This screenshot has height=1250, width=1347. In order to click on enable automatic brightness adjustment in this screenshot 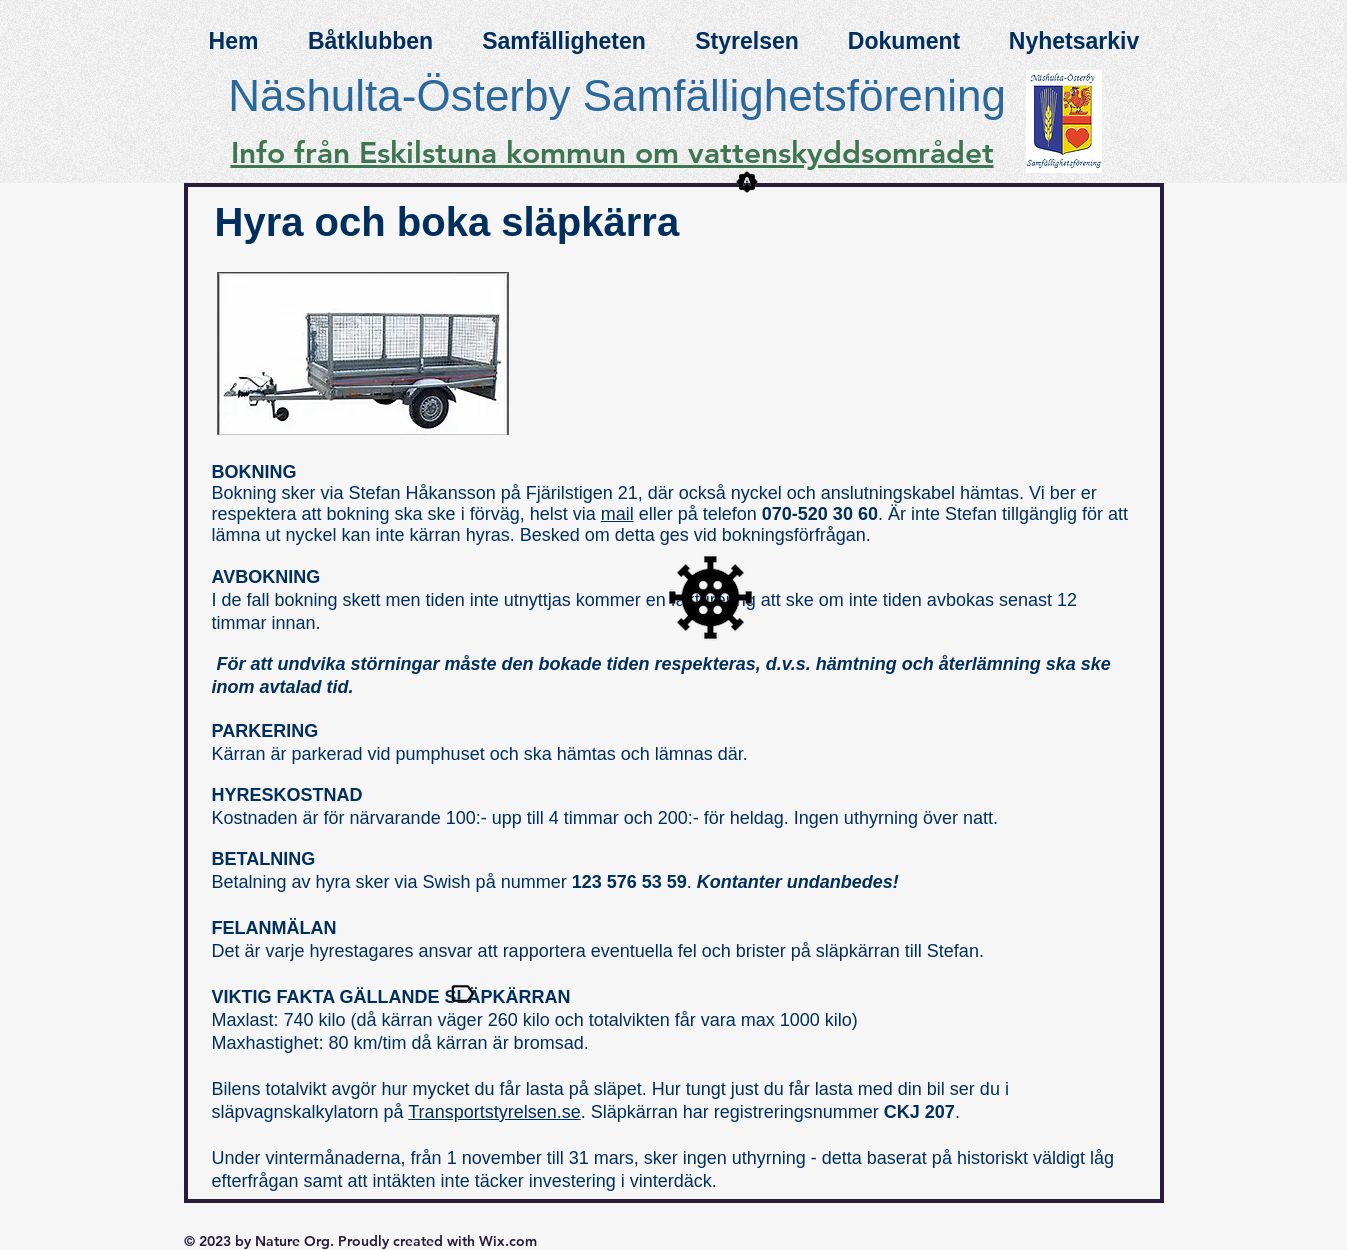, I will do `click(747, 182)`.